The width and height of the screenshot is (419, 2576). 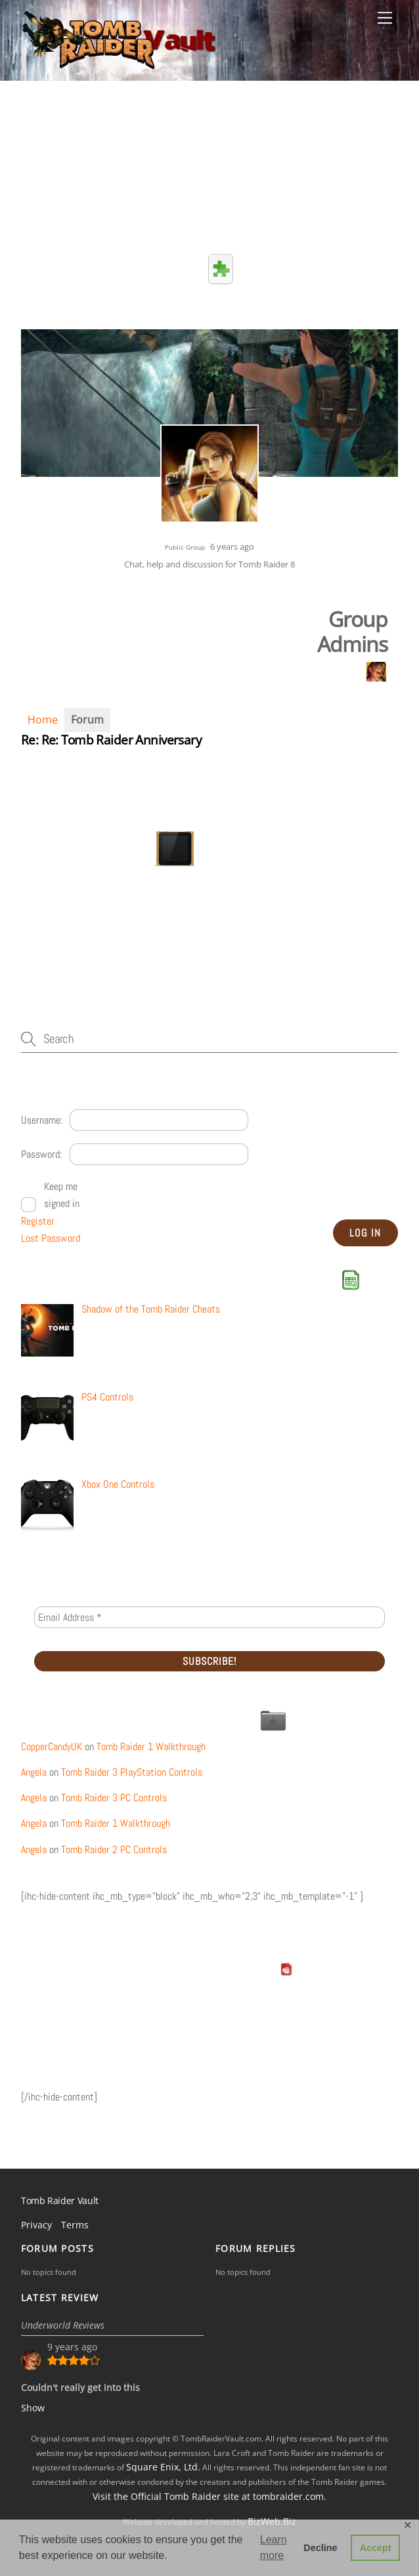 I want to click on microsoft access database file, so click(x=286, y=1969).